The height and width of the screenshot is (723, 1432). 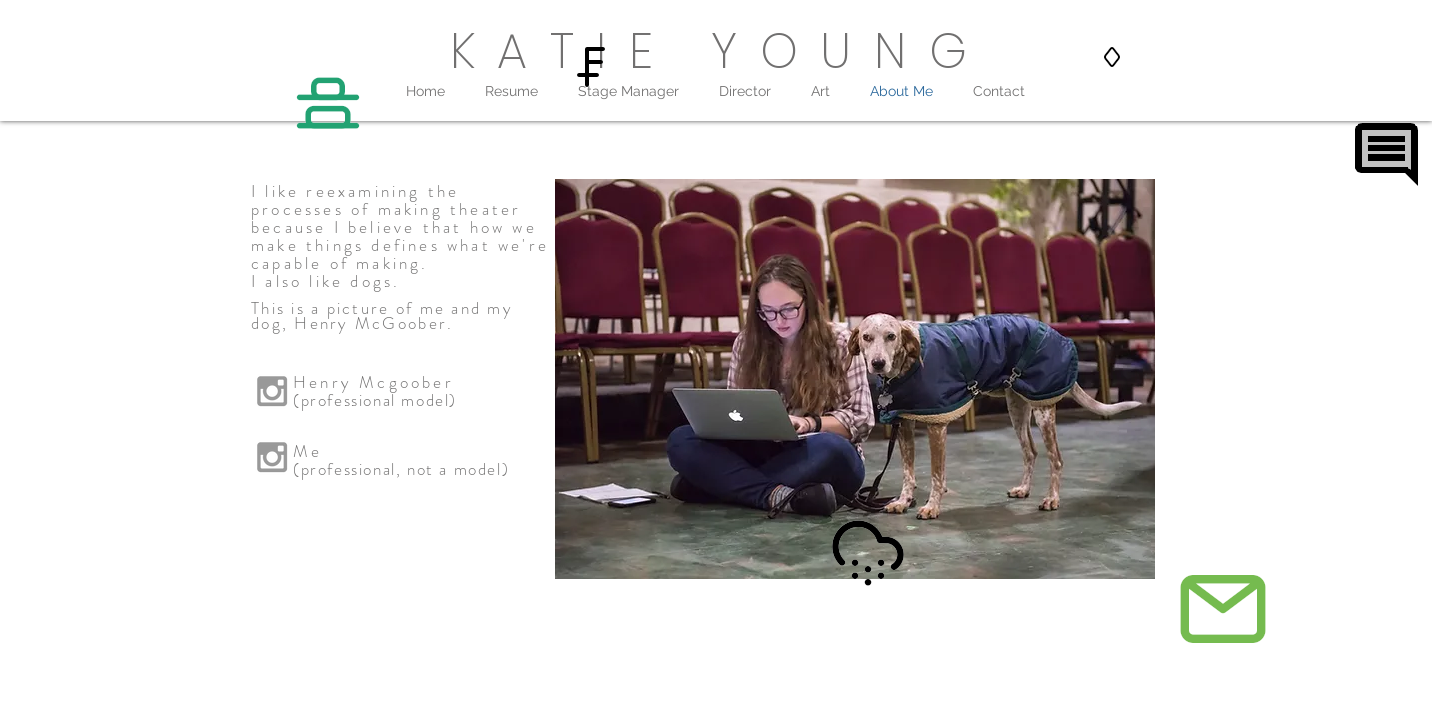 What do you see at coordinates (868, 553) in the screenshot?
I see `indicates snowy weather conditions` at bounding box center [868, 553].